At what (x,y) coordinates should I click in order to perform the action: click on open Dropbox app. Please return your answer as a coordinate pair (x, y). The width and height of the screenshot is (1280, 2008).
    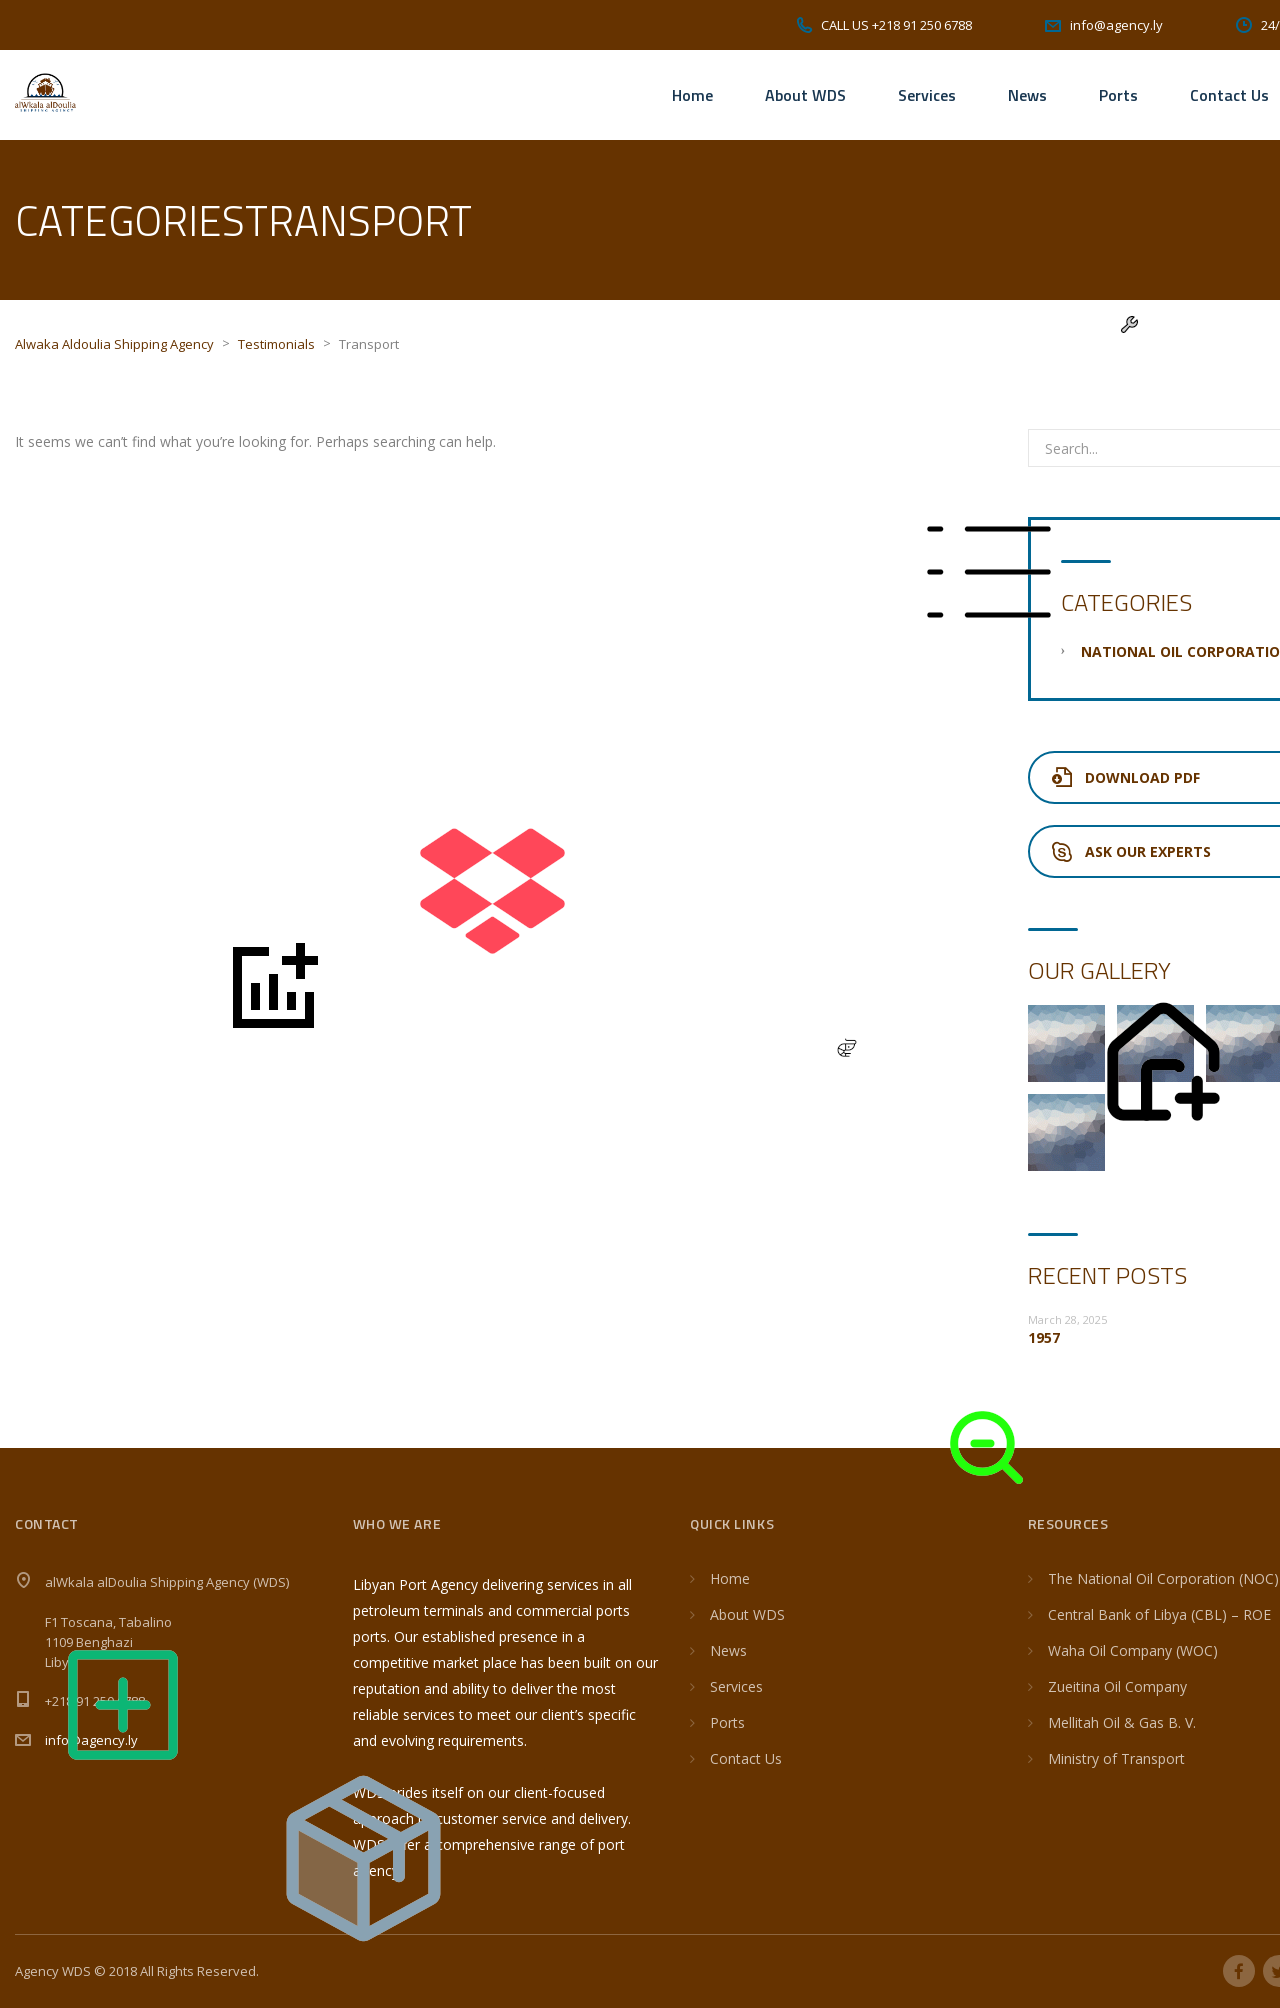
    Looking at the image, I should click on (492, 883).